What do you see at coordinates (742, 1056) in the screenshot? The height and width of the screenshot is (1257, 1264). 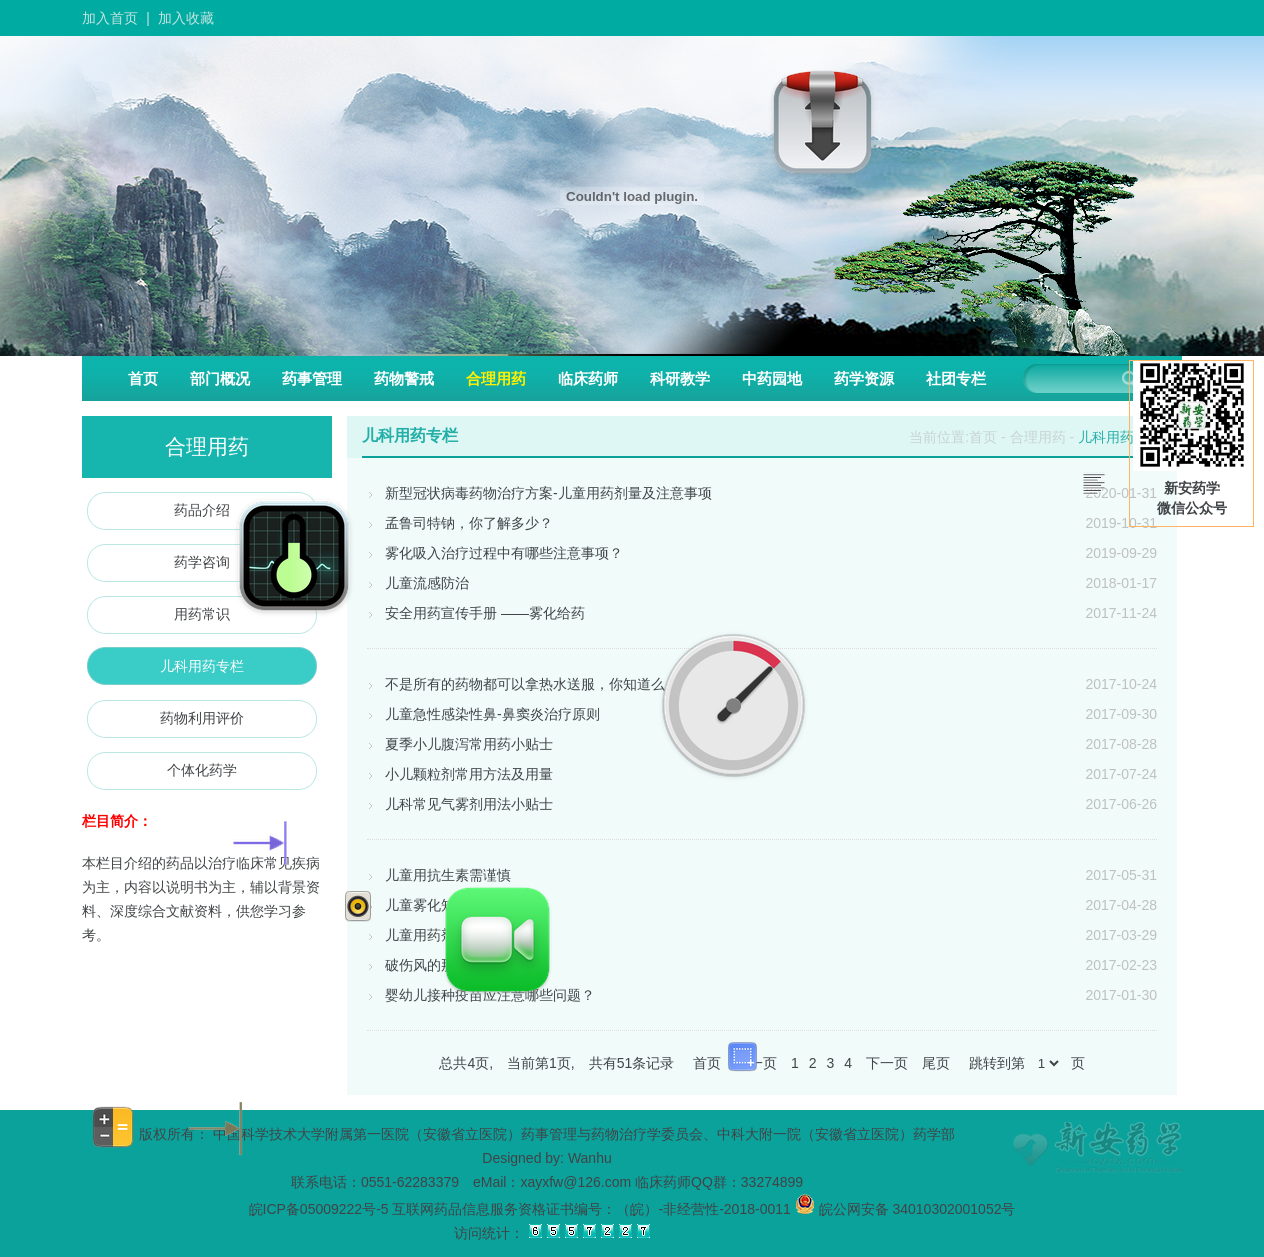 I see `take a screenshot` at bounding box center [742, 1056].